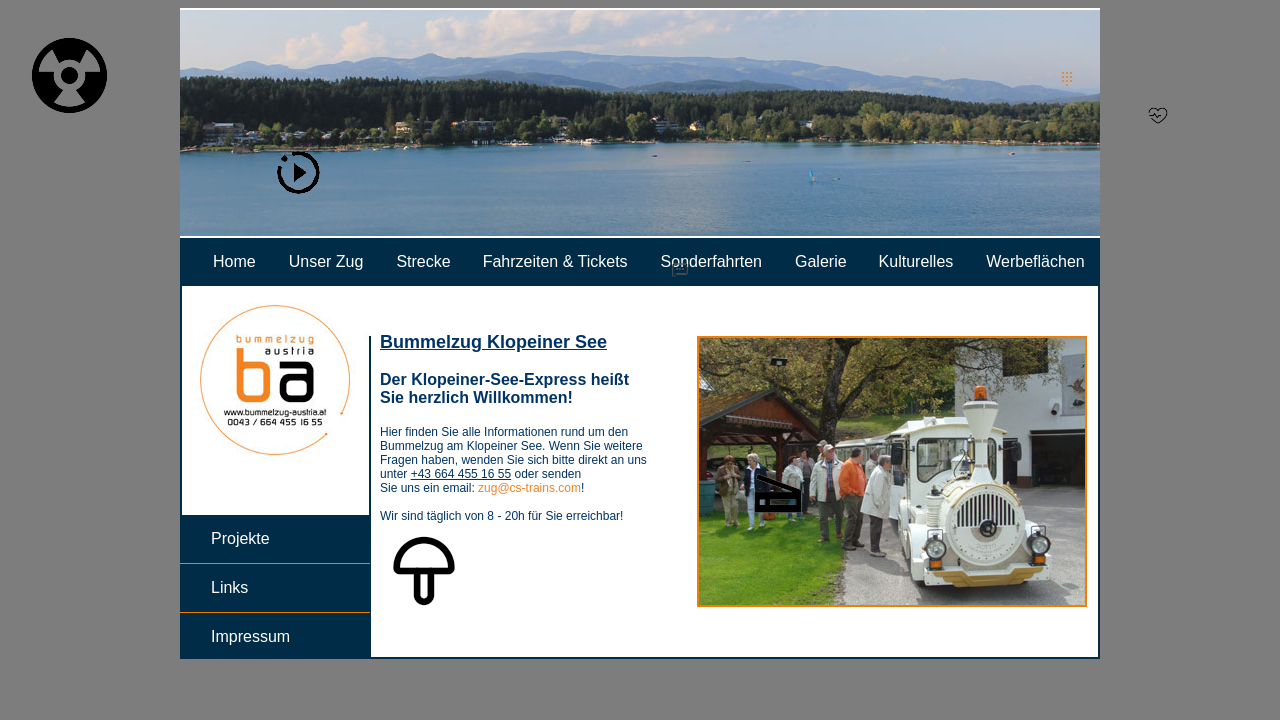  Describe the element at coordinates (1067, 79) in the screenshot. I see `open the phone dialer` at that location.